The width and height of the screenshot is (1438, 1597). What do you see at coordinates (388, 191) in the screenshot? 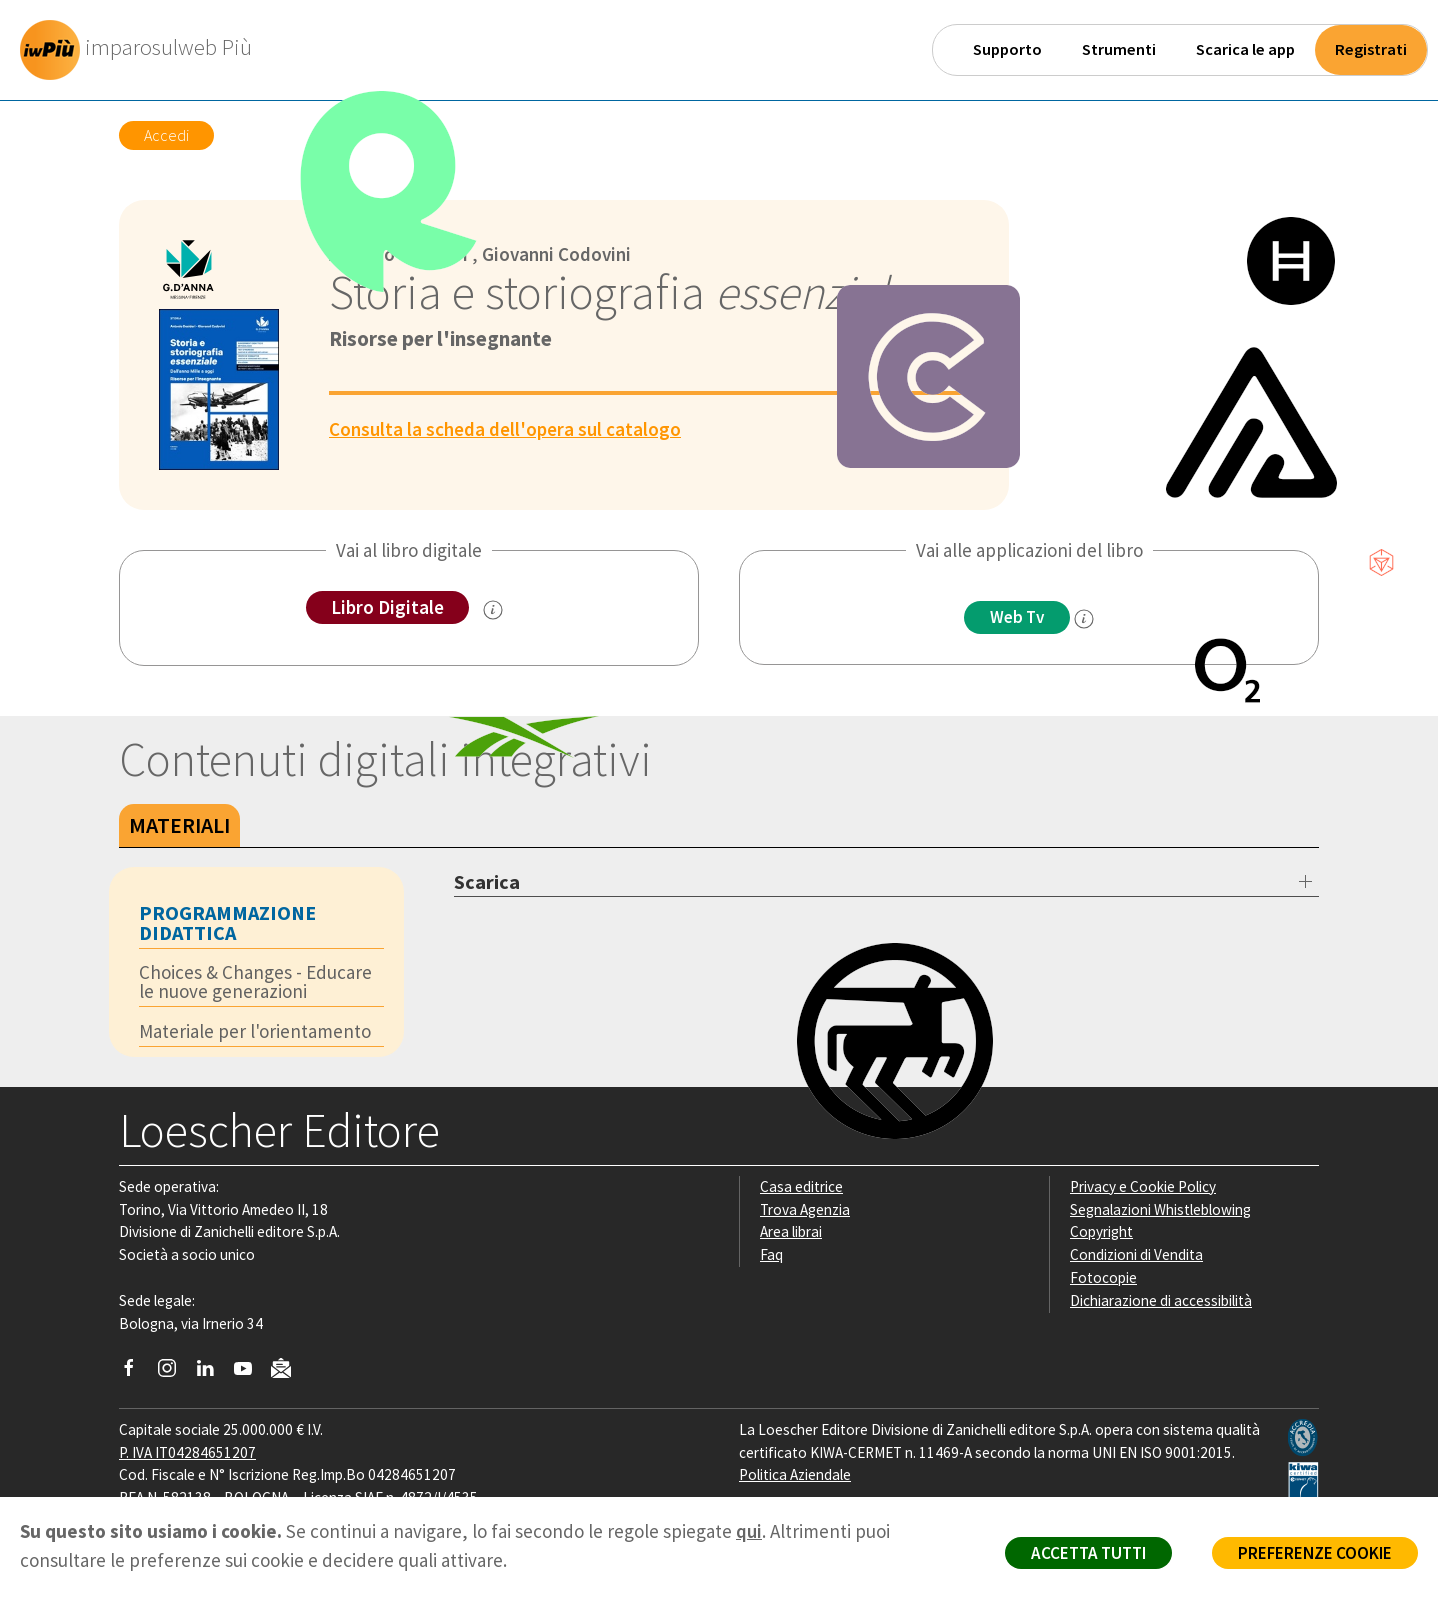
I see `open the Rapid API platform` at bounding box center [388, 191].